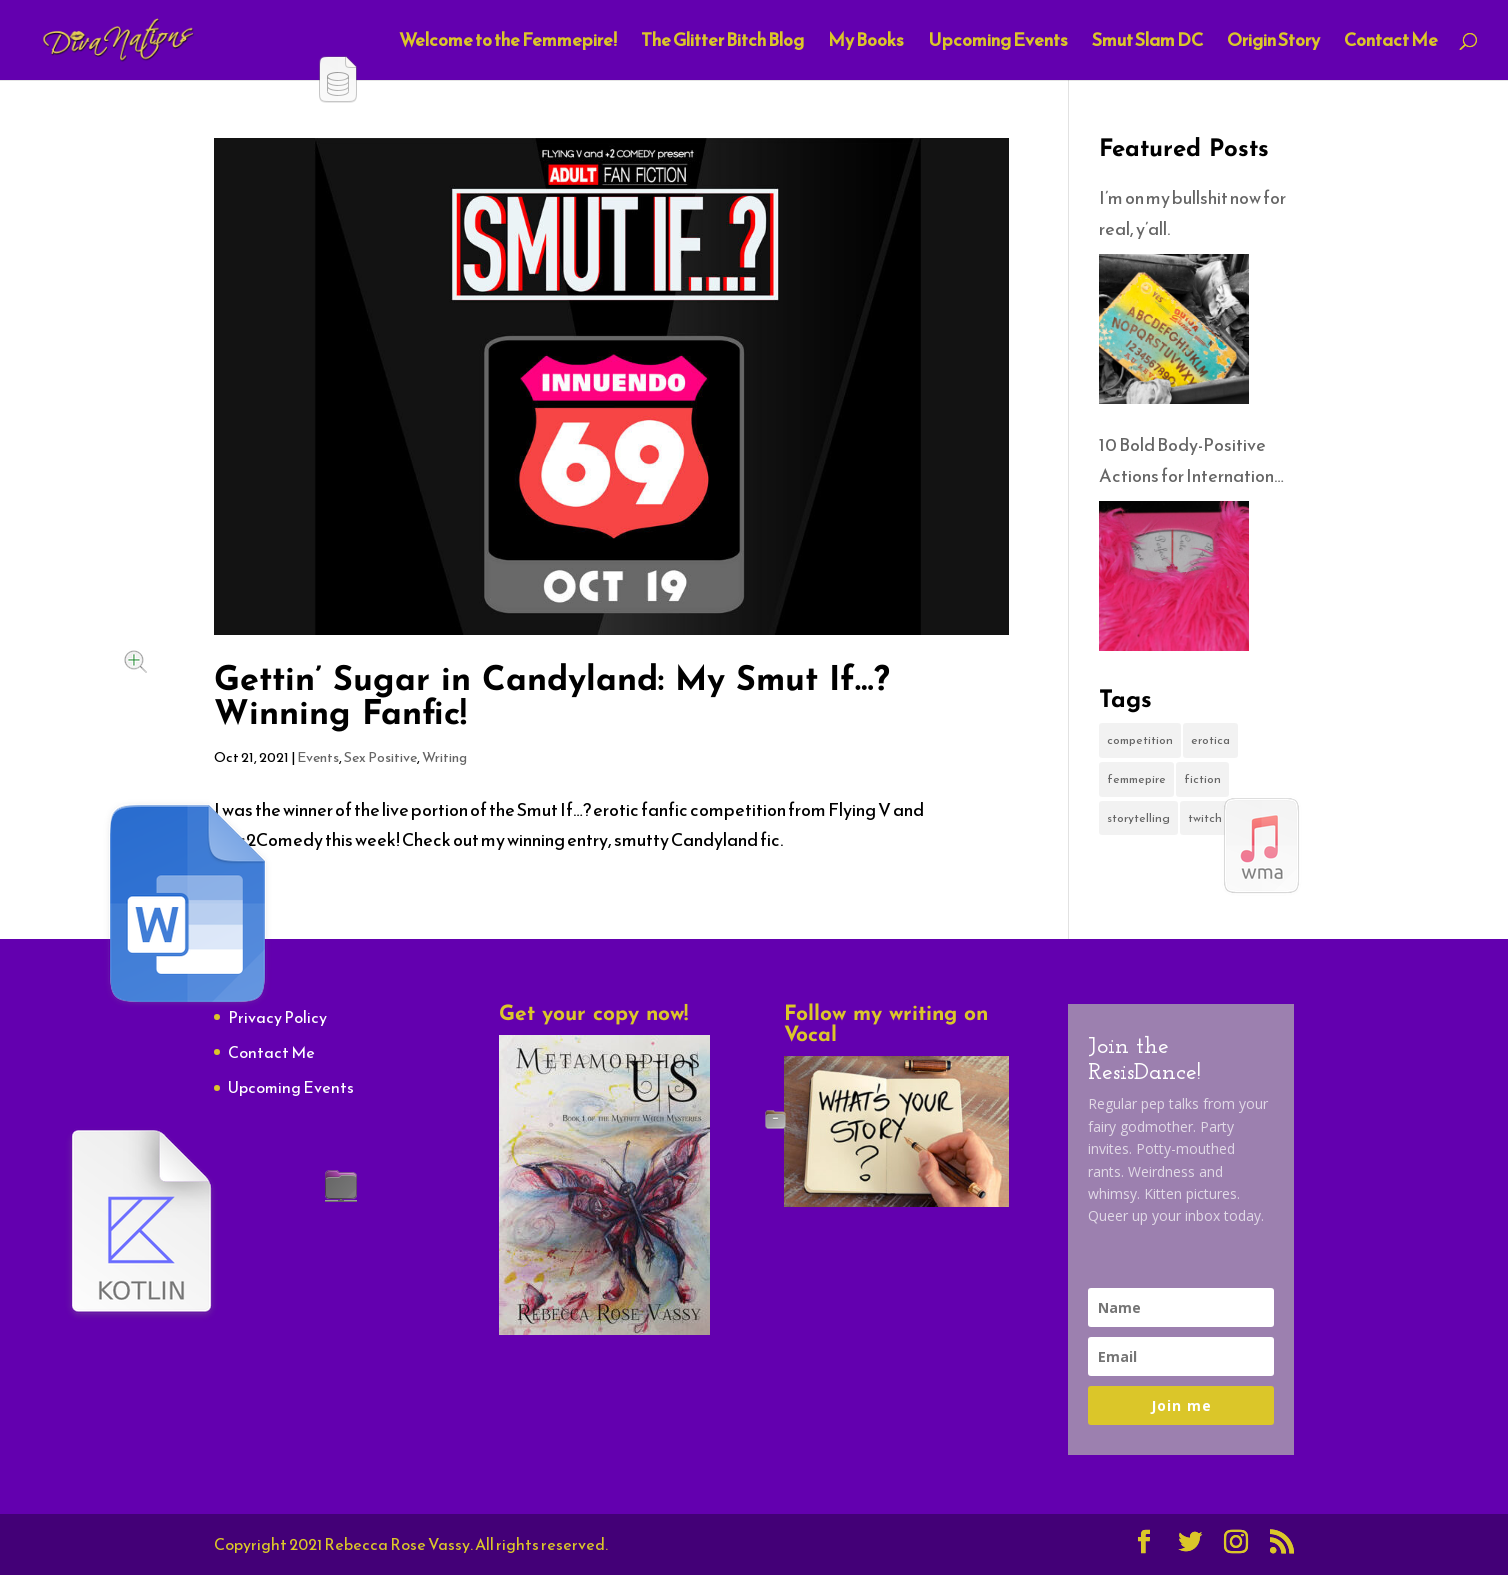  What do you see at coordinates (341, 1186) in the screenshot?
I see `access remote or network folder` at bounding box center [341, 1186].